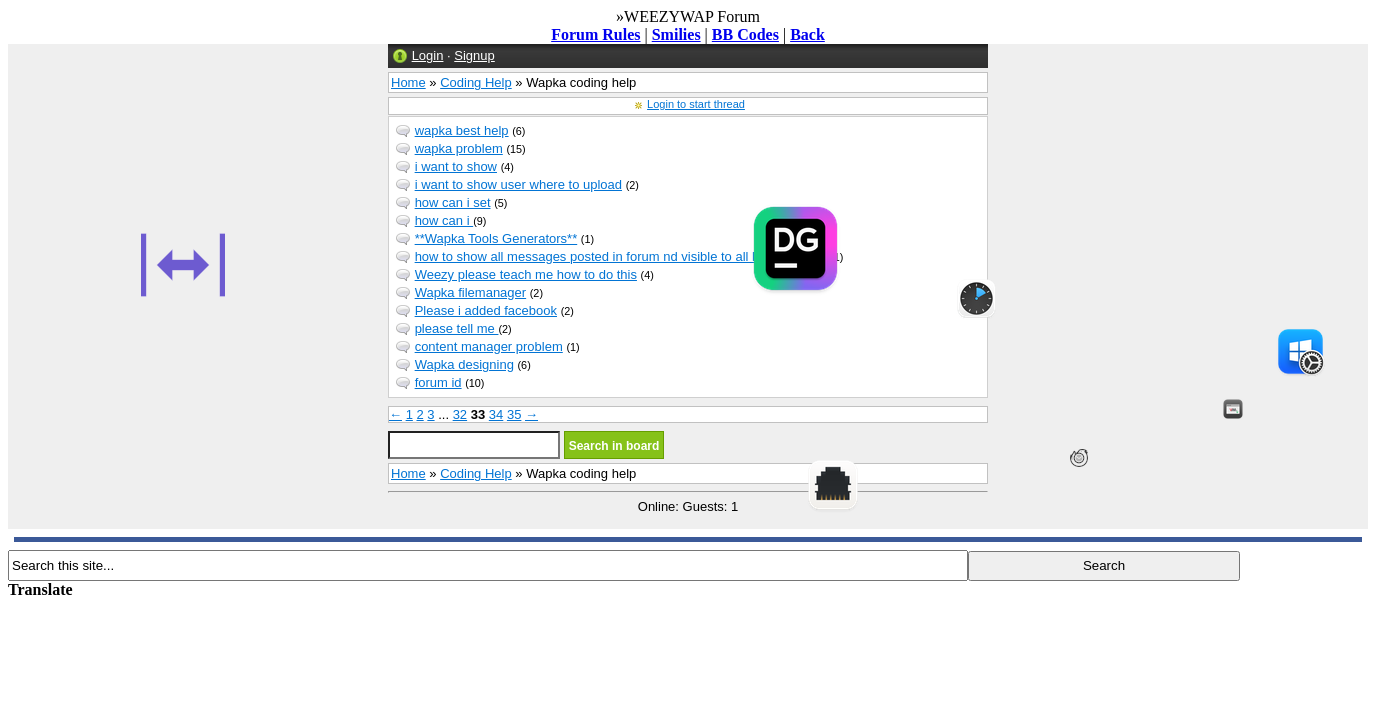 The height and width of the screenshot is (720, 1376). Describe the element at coordinates (795, 248) in the screenshot. I see `open datagrip database ide` at that location.